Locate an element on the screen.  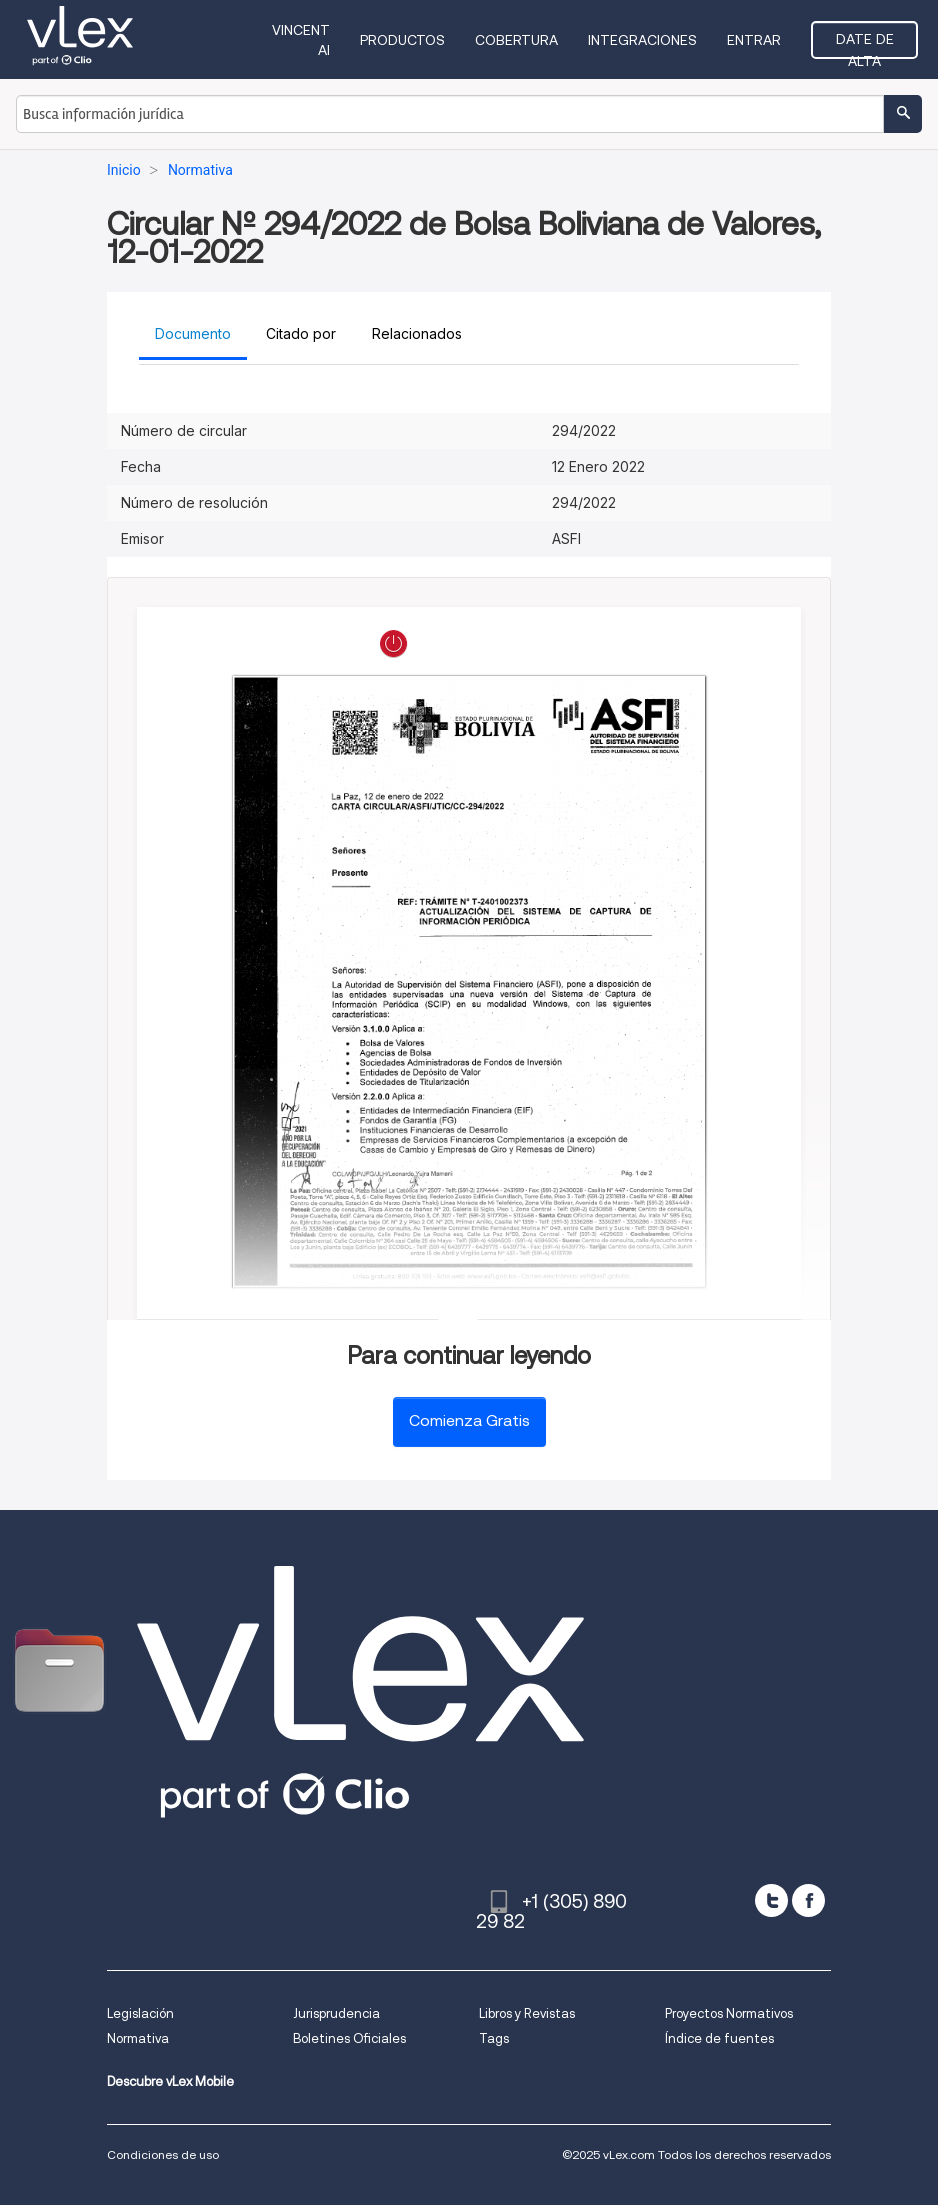
shut down the system is located at coordinates (394, 644).